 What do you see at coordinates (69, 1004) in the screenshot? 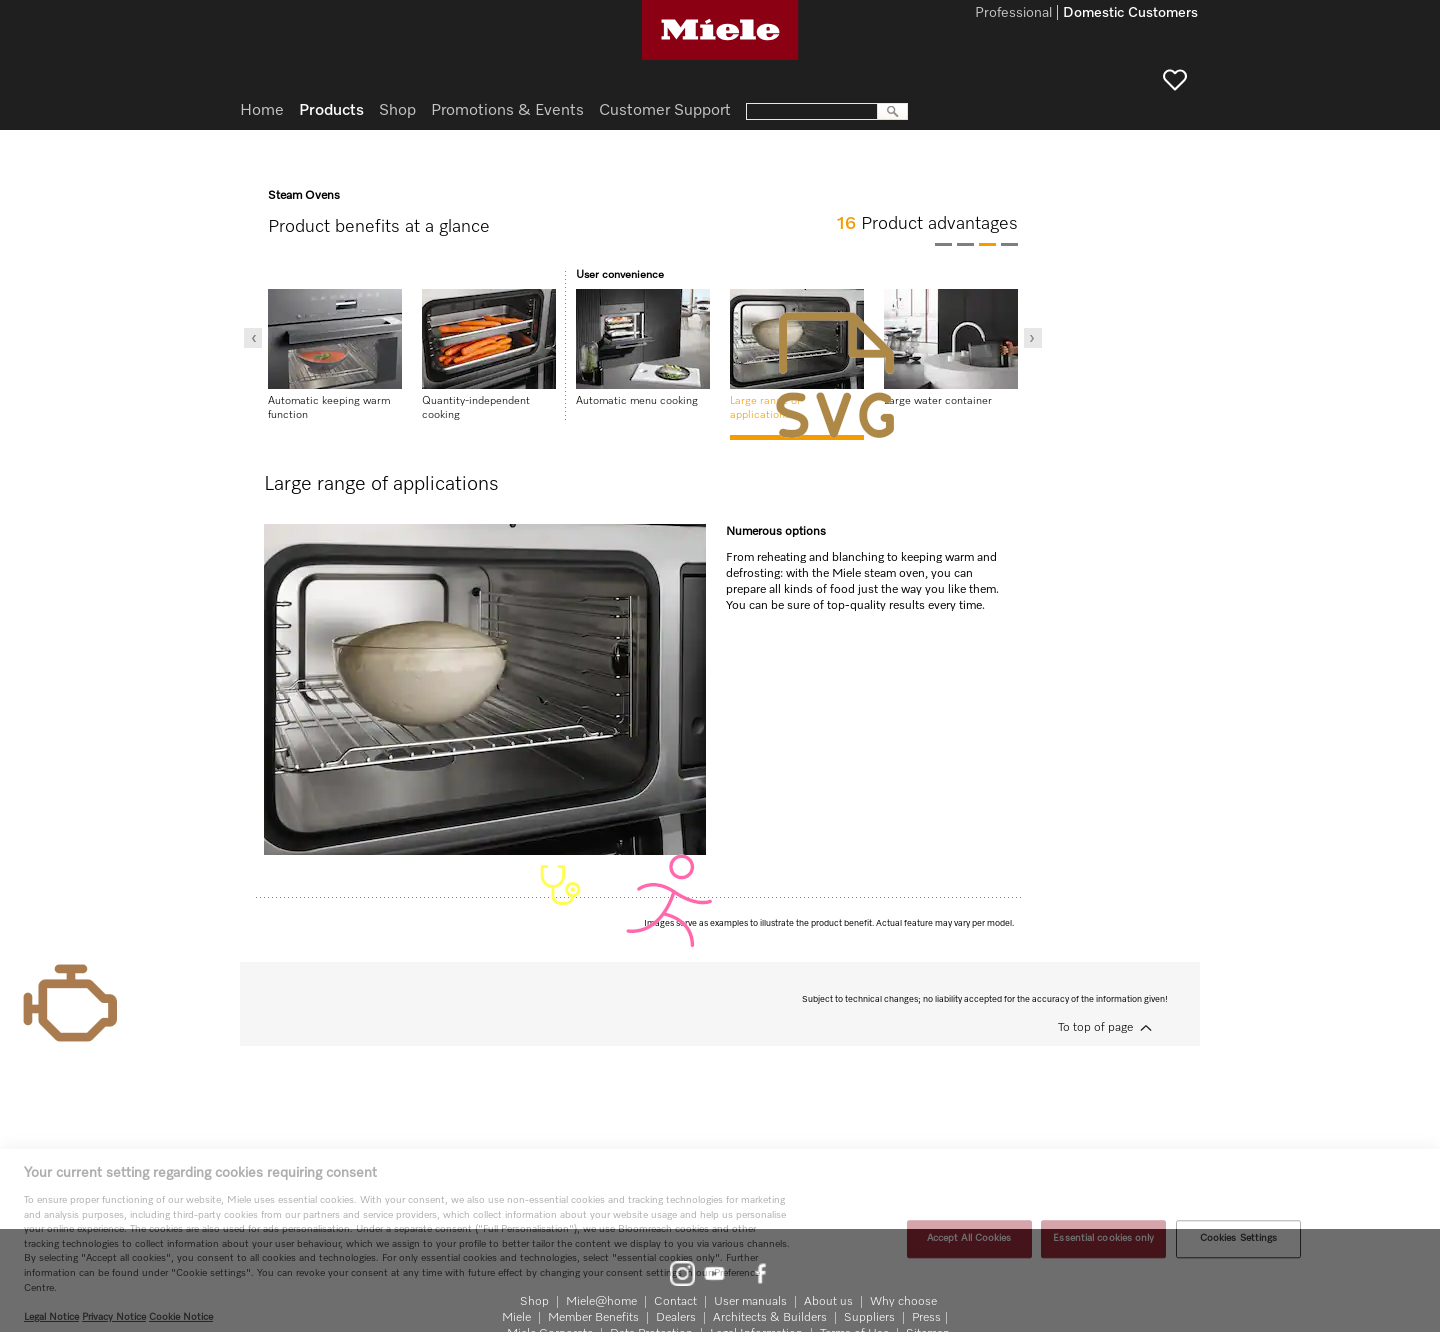
I see `check engine or vehicle diagnostics` at bounding box center [69, 1004].